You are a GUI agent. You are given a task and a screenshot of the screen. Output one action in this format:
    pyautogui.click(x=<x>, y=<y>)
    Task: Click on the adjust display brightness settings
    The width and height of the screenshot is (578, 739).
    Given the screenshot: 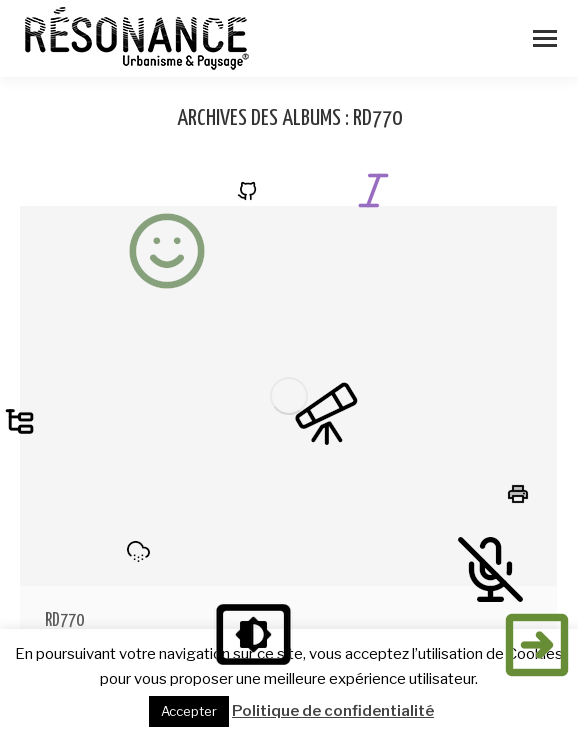 What is the action you would take?
    pyautogui.click(x=253, y=634)
    